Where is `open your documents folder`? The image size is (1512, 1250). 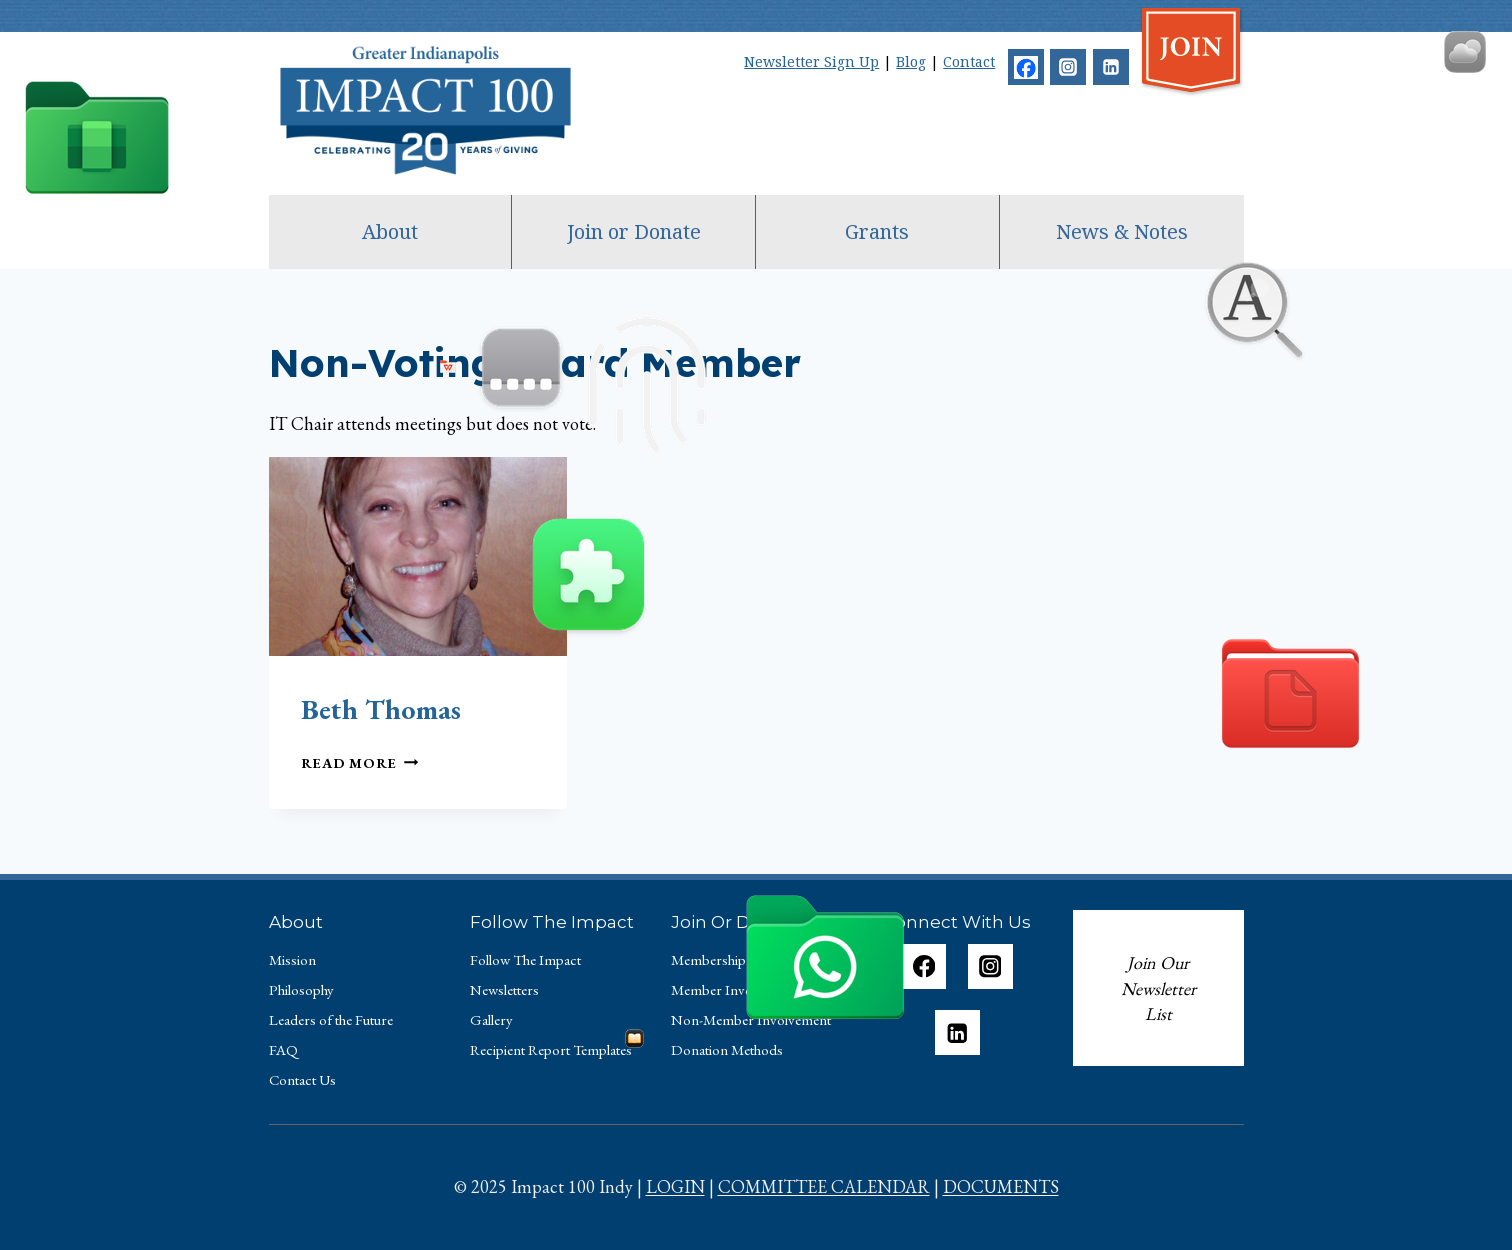 open your documents folder is located at coordinates (1290, 693).